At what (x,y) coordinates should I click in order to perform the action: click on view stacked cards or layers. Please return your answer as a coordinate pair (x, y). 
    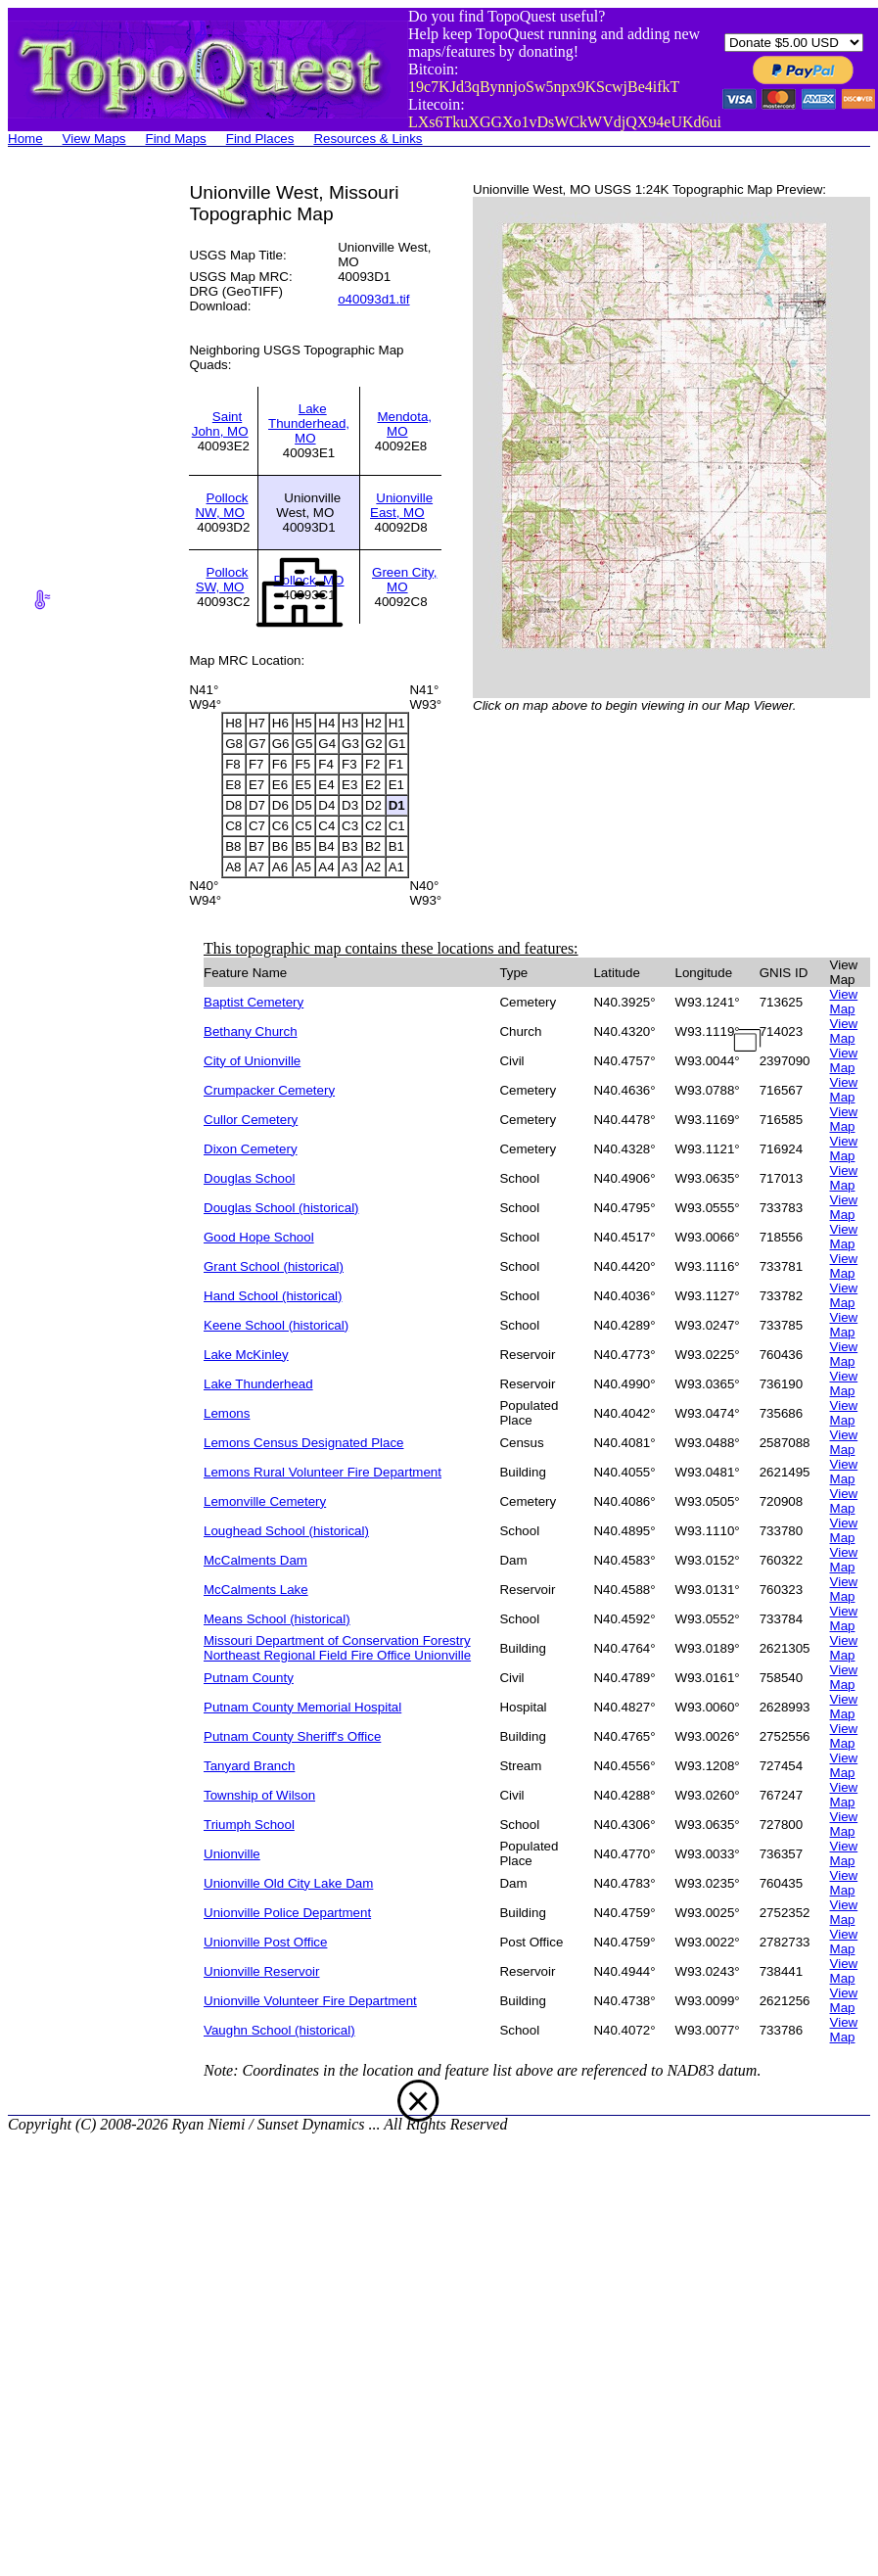
    Looking at the image, I should click on (747, 1040).